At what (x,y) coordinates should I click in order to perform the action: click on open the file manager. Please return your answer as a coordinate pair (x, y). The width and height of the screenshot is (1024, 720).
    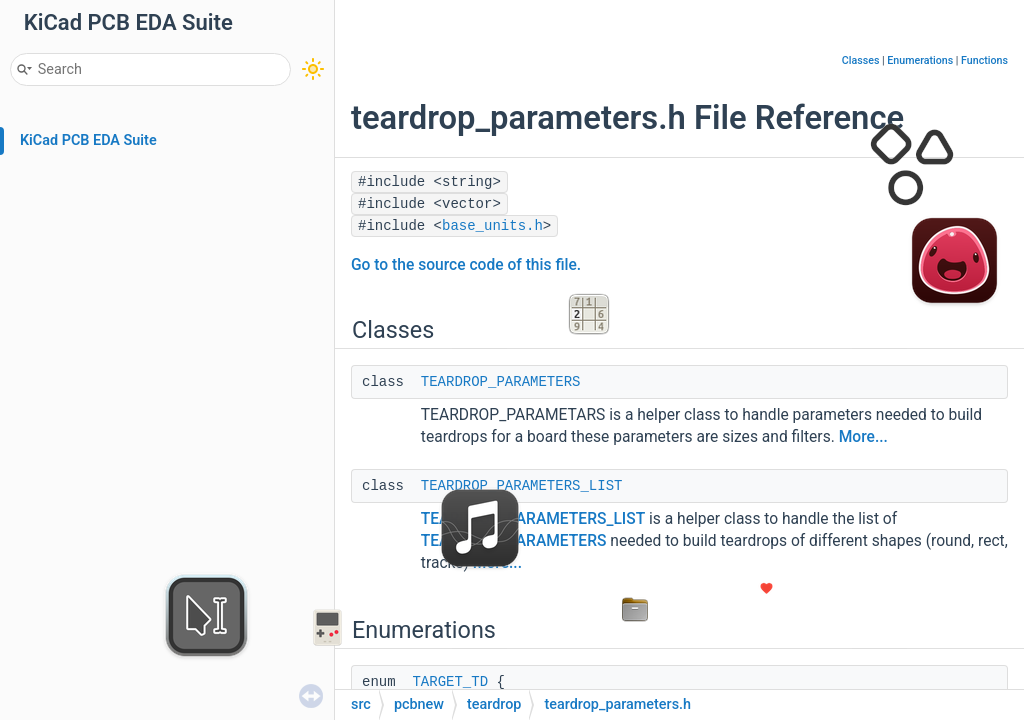
    Looking at the image, I should click on (635, 609).